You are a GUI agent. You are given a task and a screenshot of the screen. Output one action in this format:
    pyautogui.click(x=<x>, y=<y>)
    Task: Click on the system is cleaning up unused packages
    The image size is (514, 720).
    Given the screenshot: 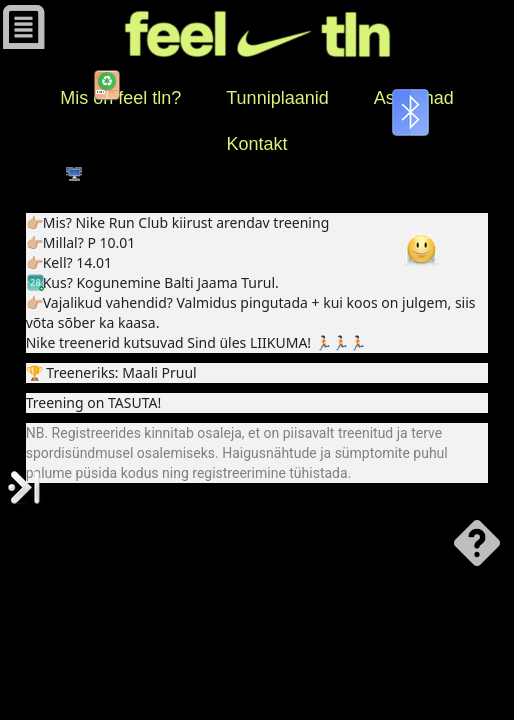 What is the action you would take?
    pyautogui.click(x=107, y=85)
    